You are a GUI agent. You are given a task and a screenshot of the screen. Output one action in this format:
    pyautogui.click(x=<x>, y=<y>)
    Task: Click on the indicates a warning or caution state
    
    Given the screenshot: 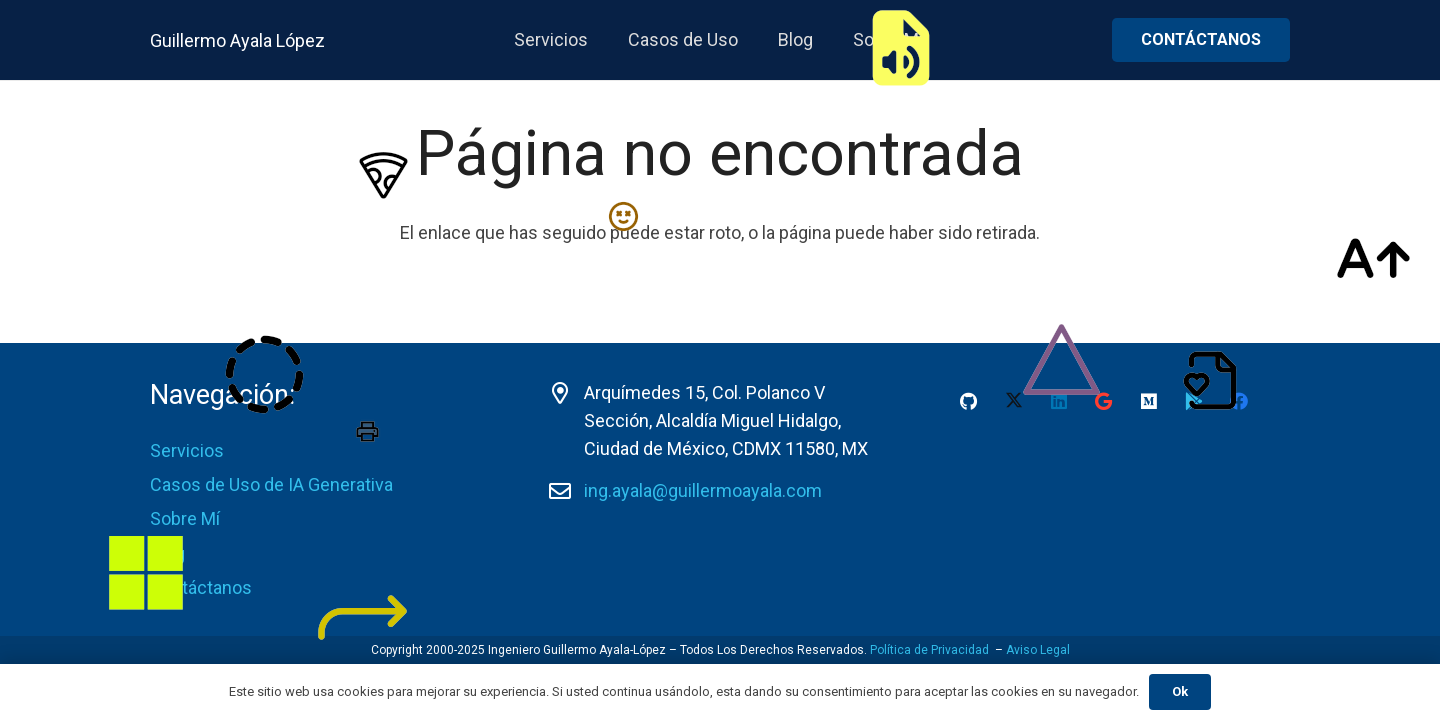 What is the action you would take?
    pyautogui.click(x=1061, y=359)
    